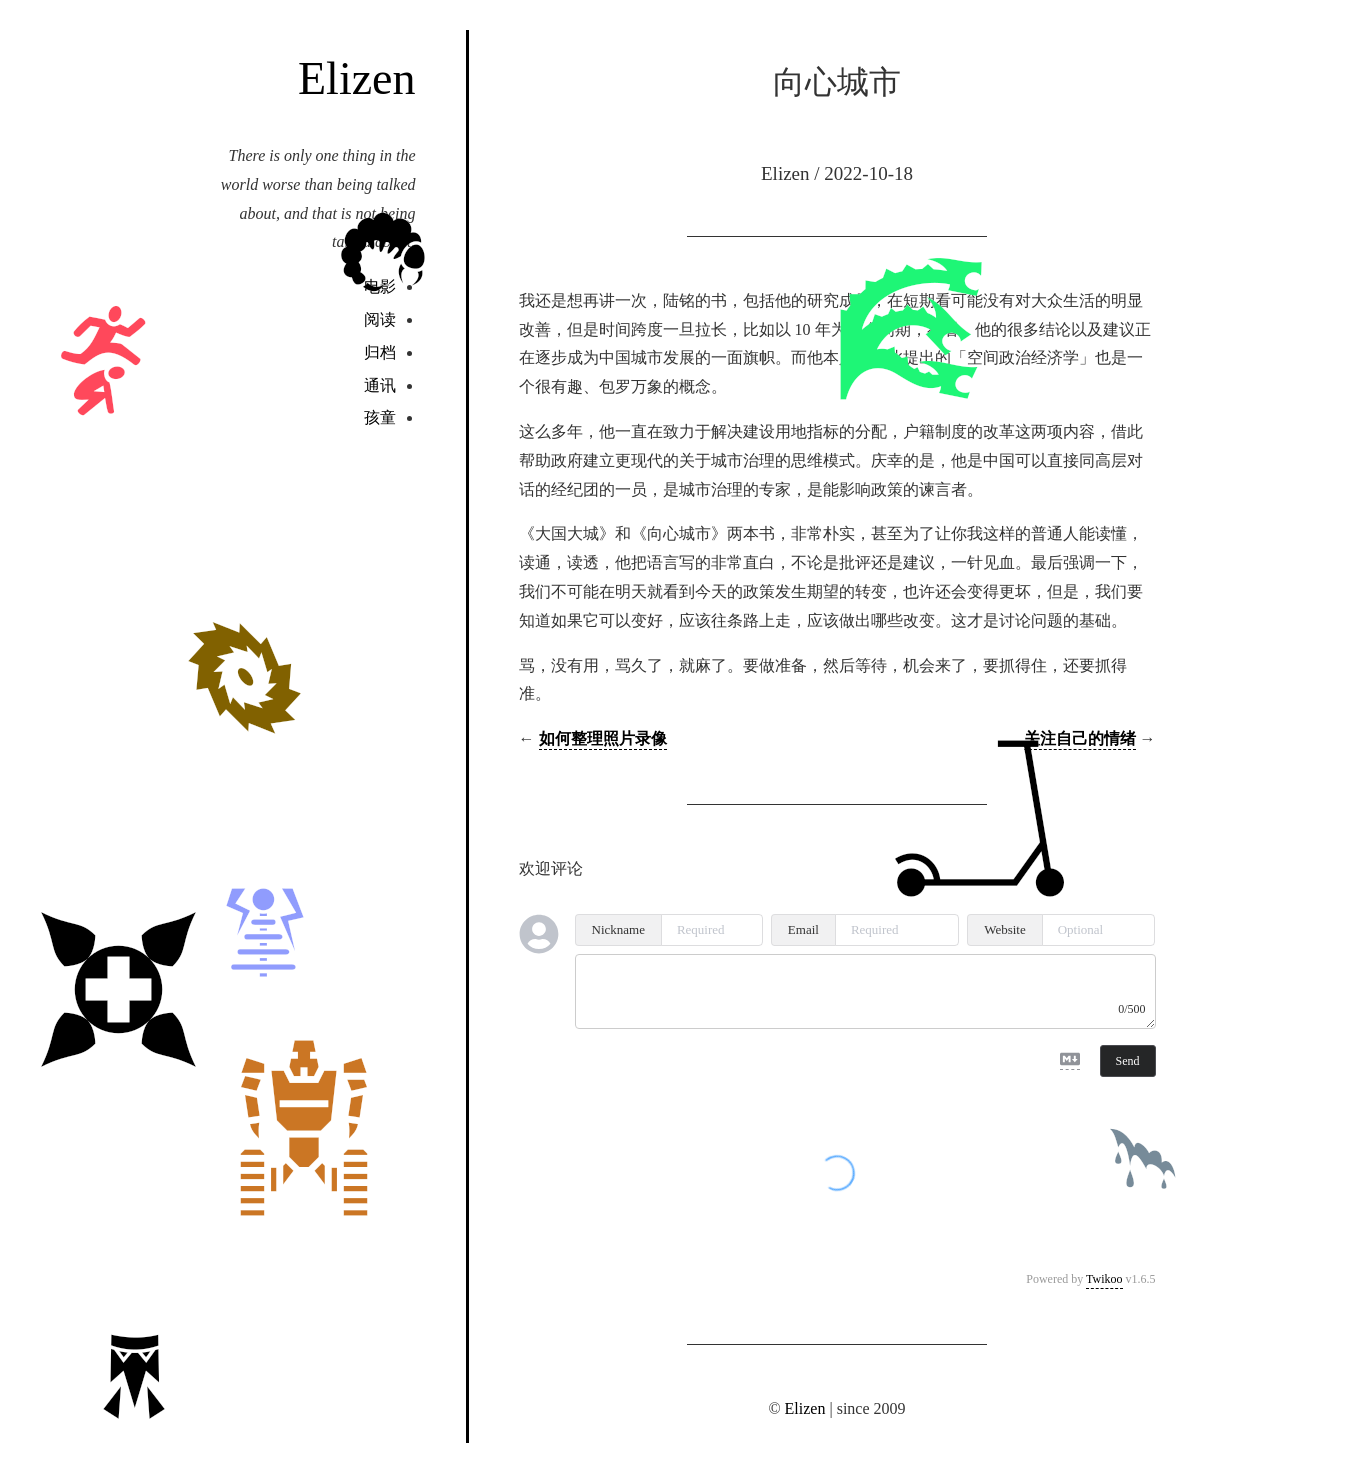  I want to click on indicates level four or advanced tier achievement, so click(118, 989).